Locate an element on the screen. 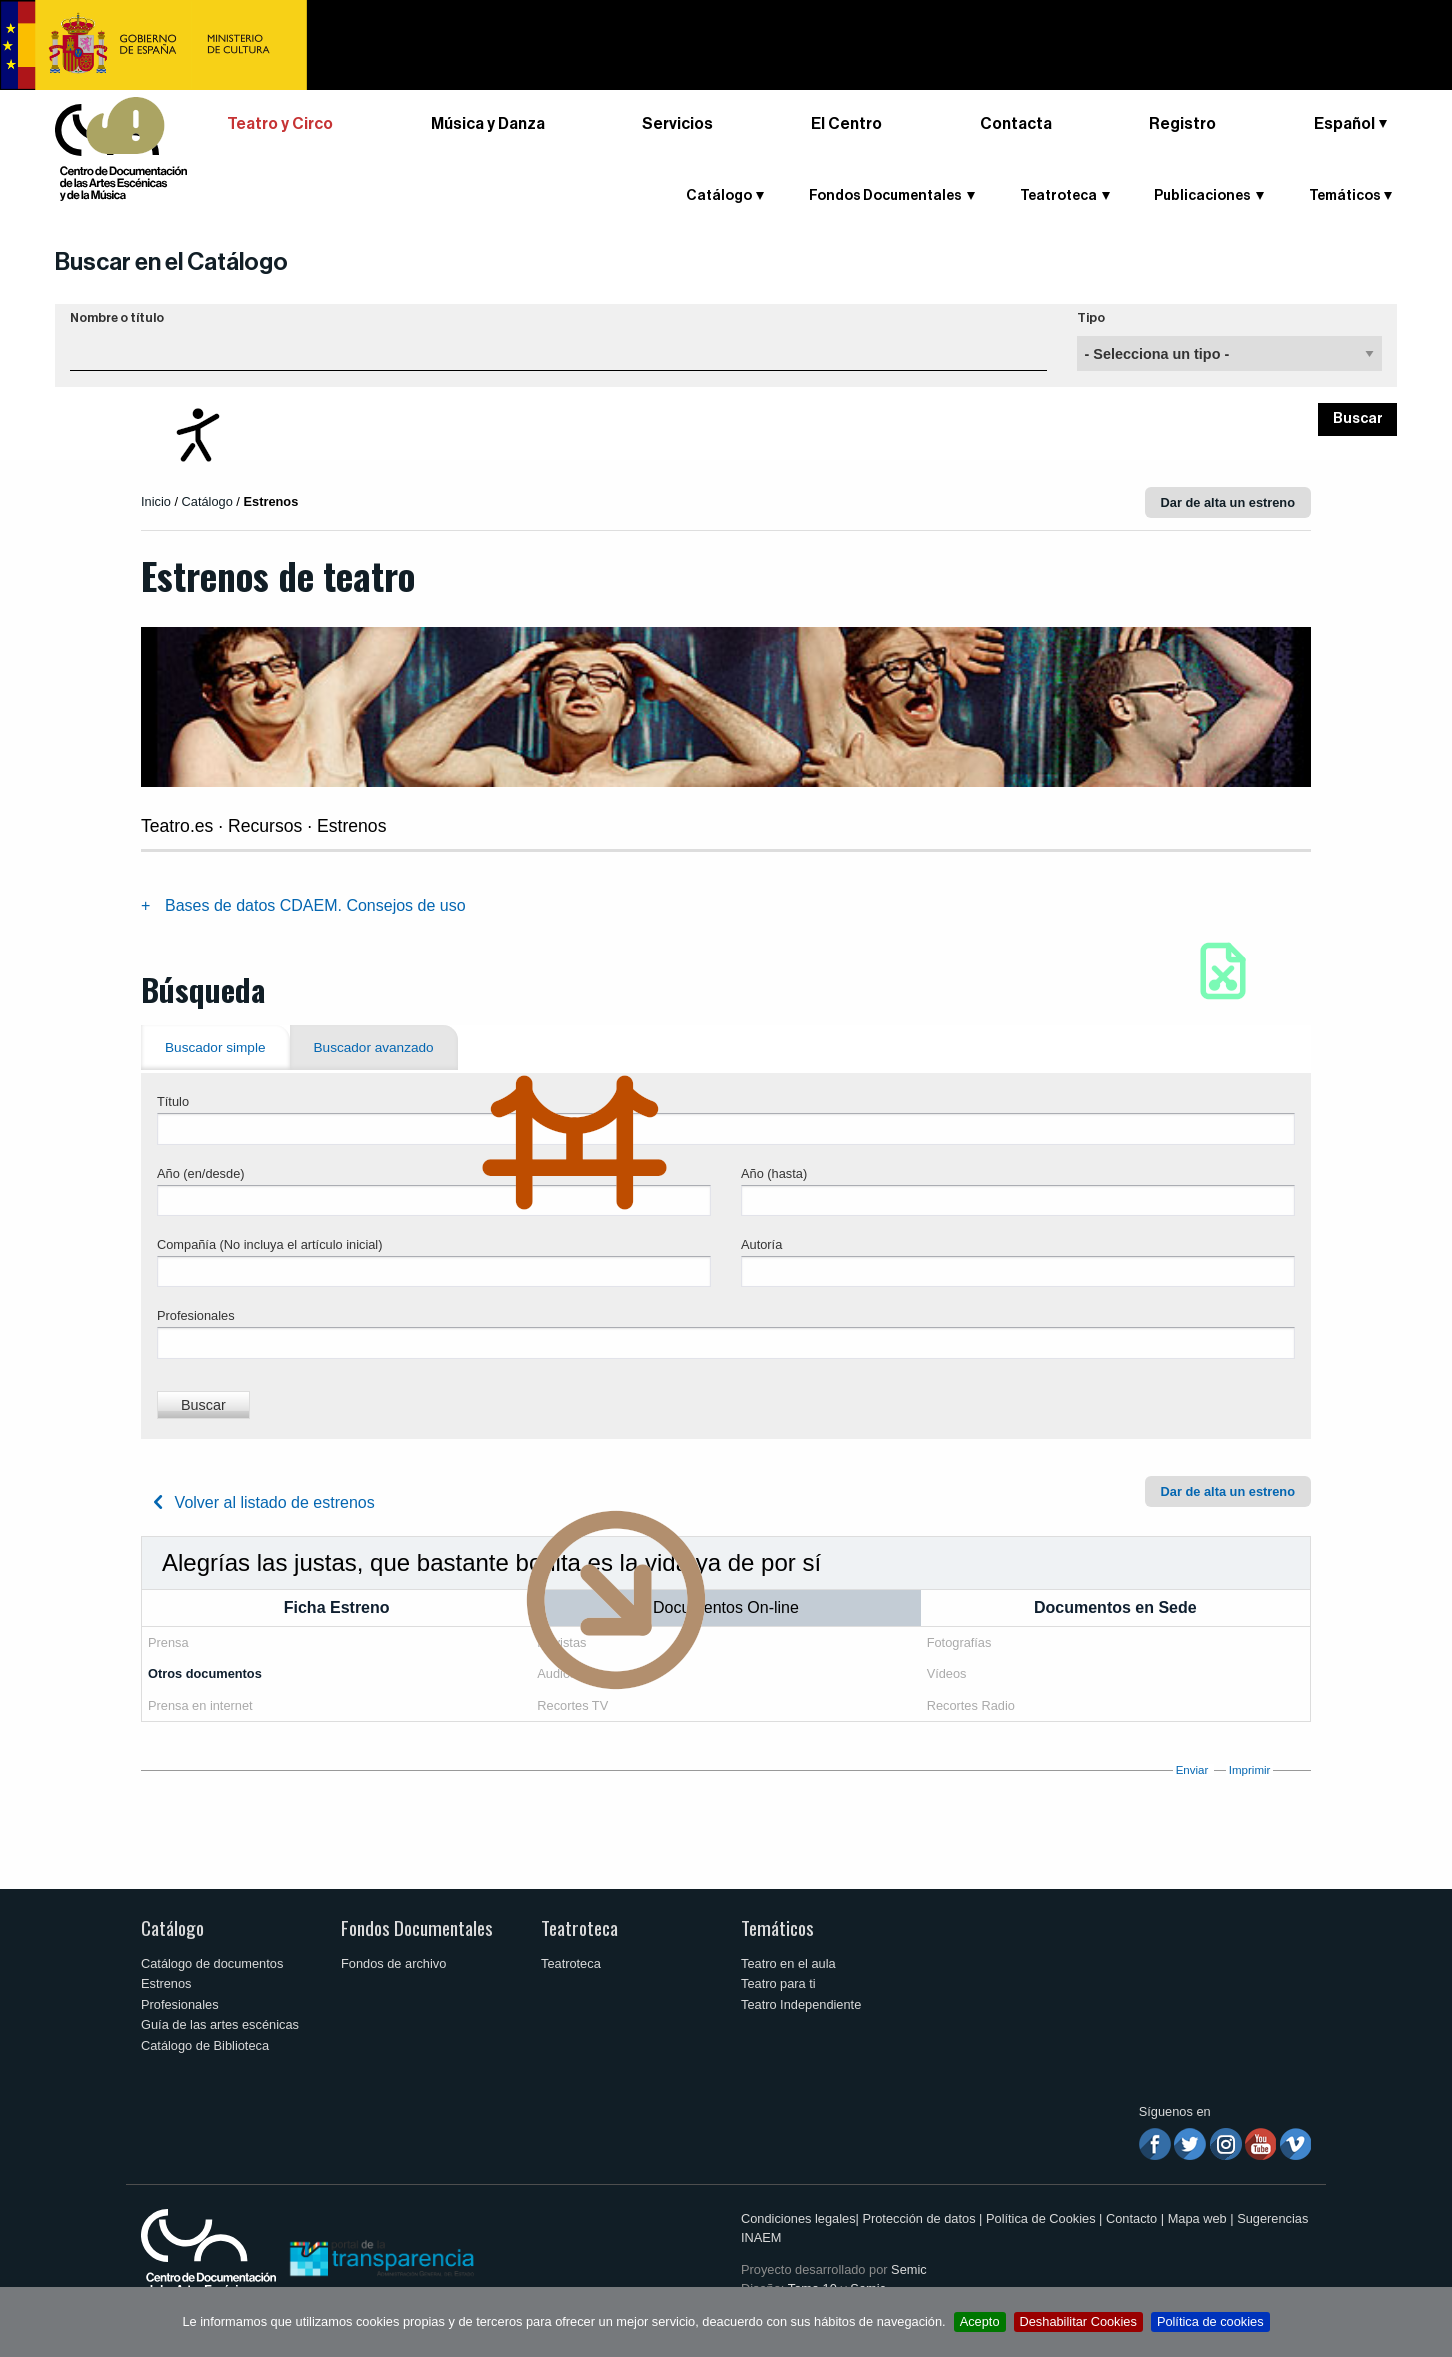 This screenshot has height=2357, width=1452. cloud storage warning or issue detected is located at coordinates (125, 125).